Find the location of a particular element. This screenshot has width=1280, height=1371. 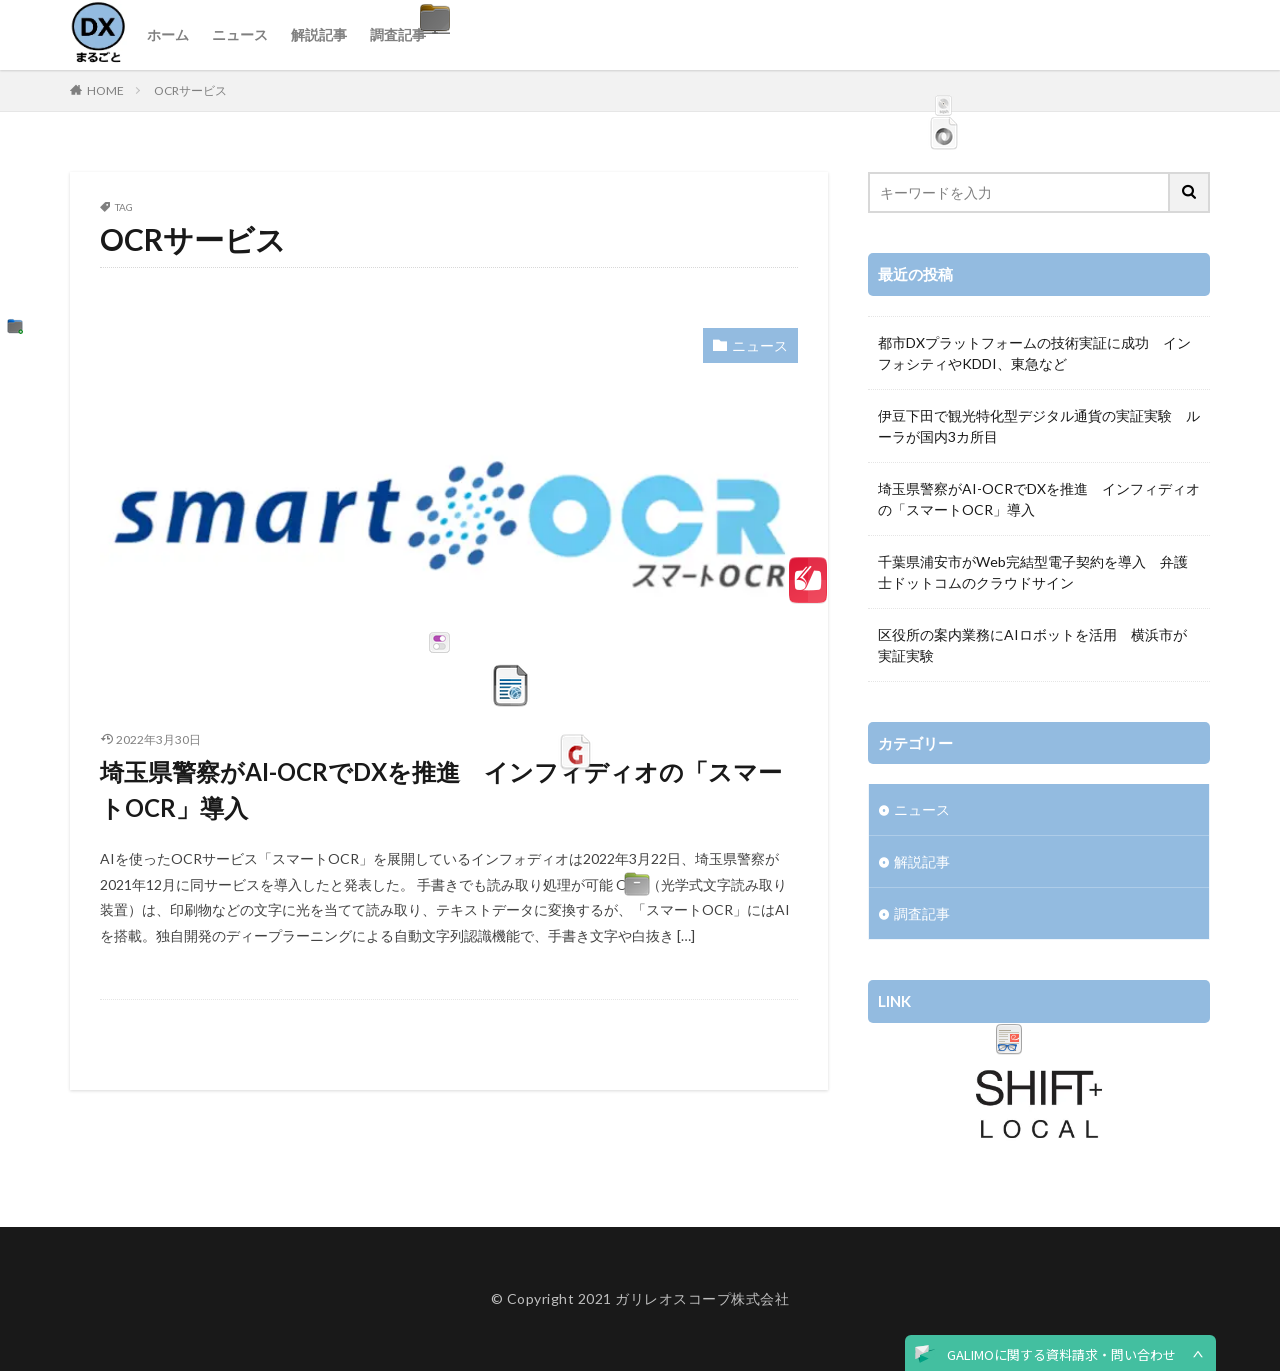

a G-code file used for CNC or 3D printing instructions is located at coordinates (575, 751).